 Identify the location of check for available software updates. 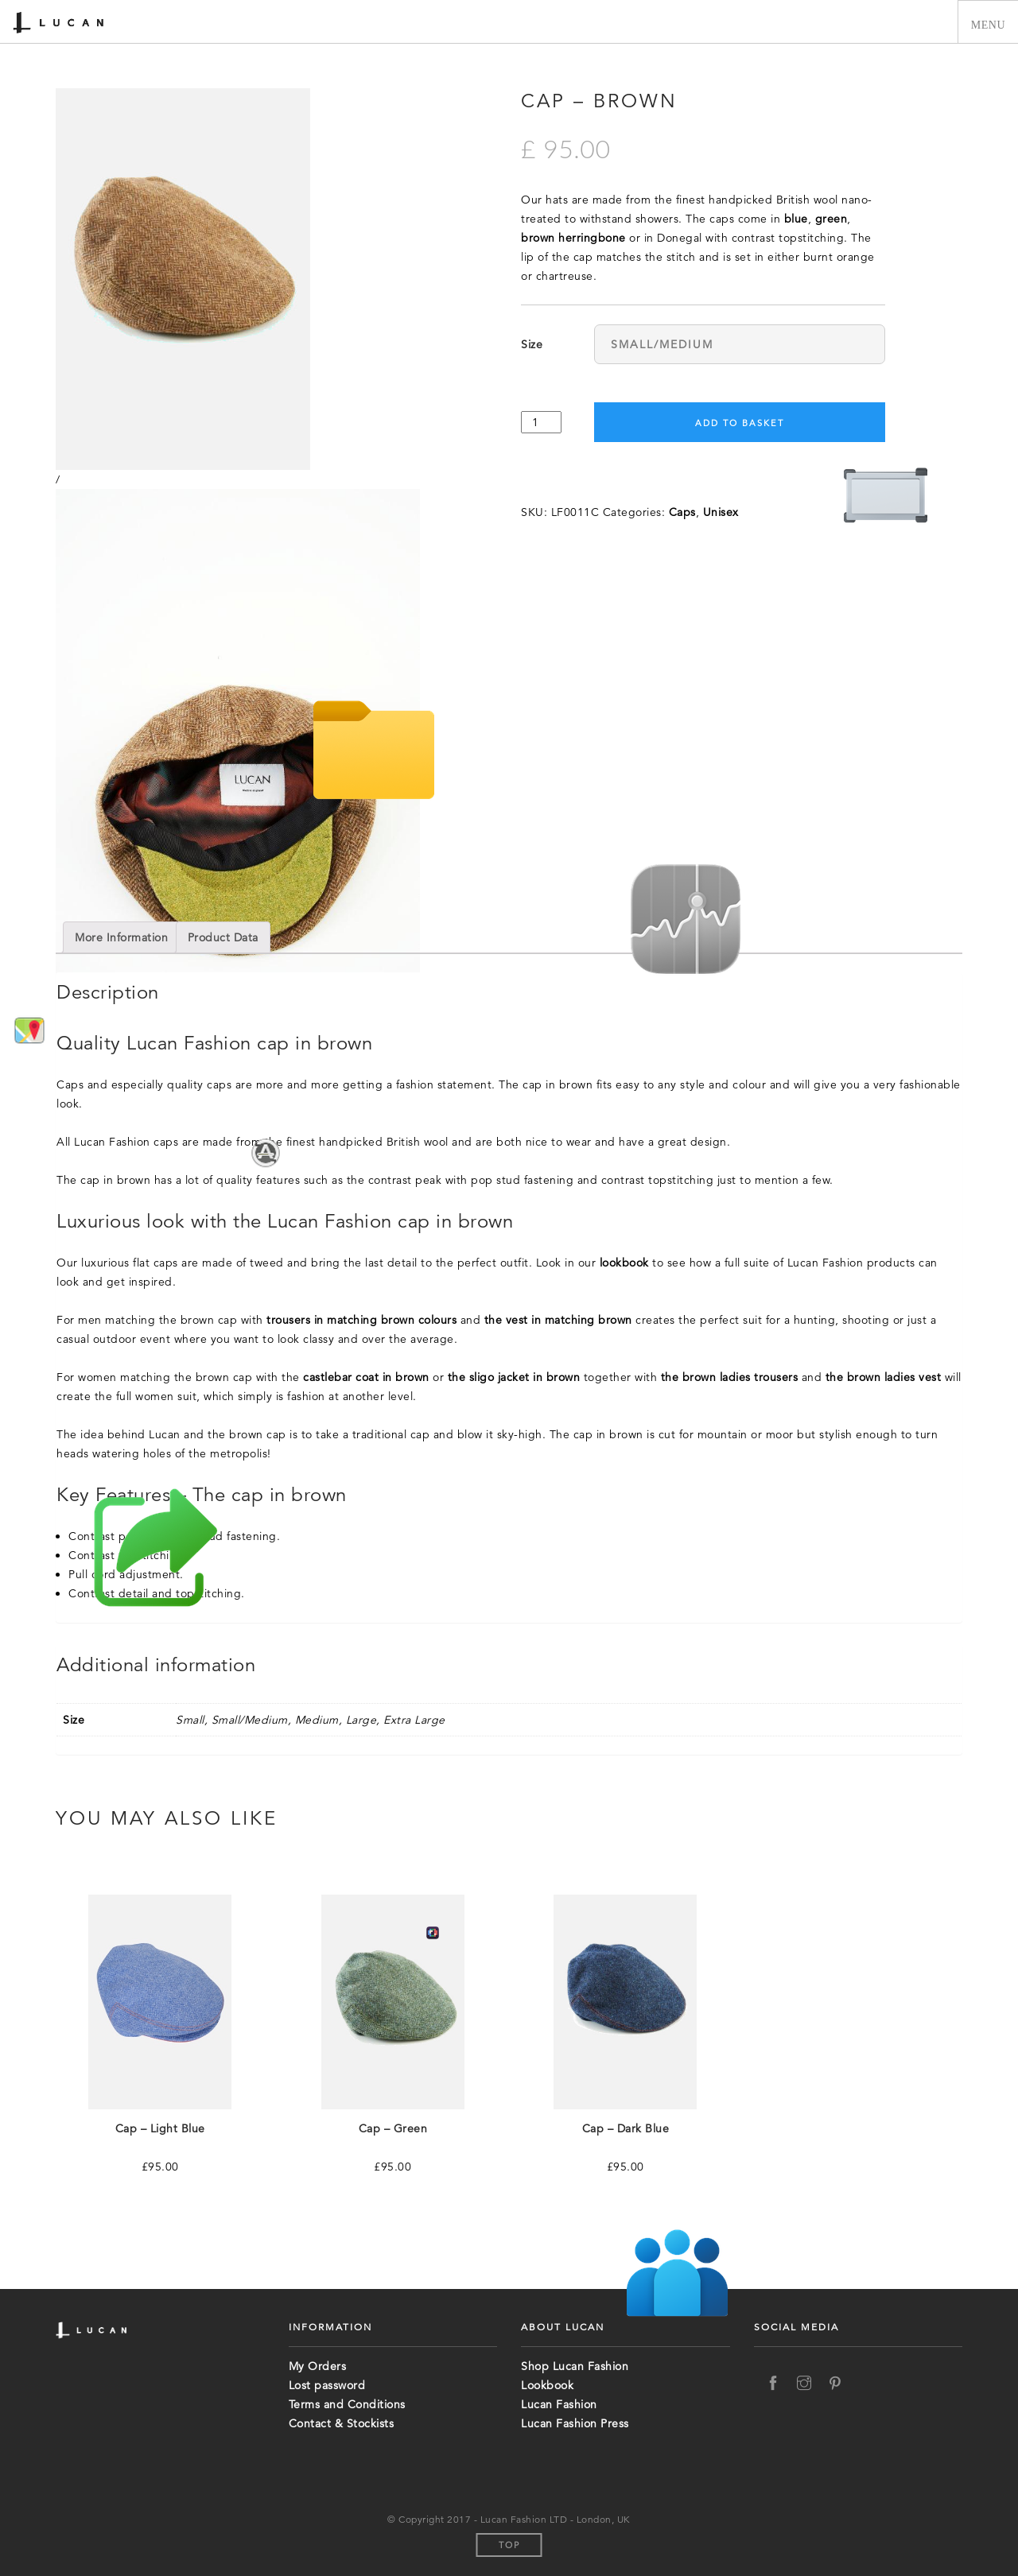
(266, 1153).